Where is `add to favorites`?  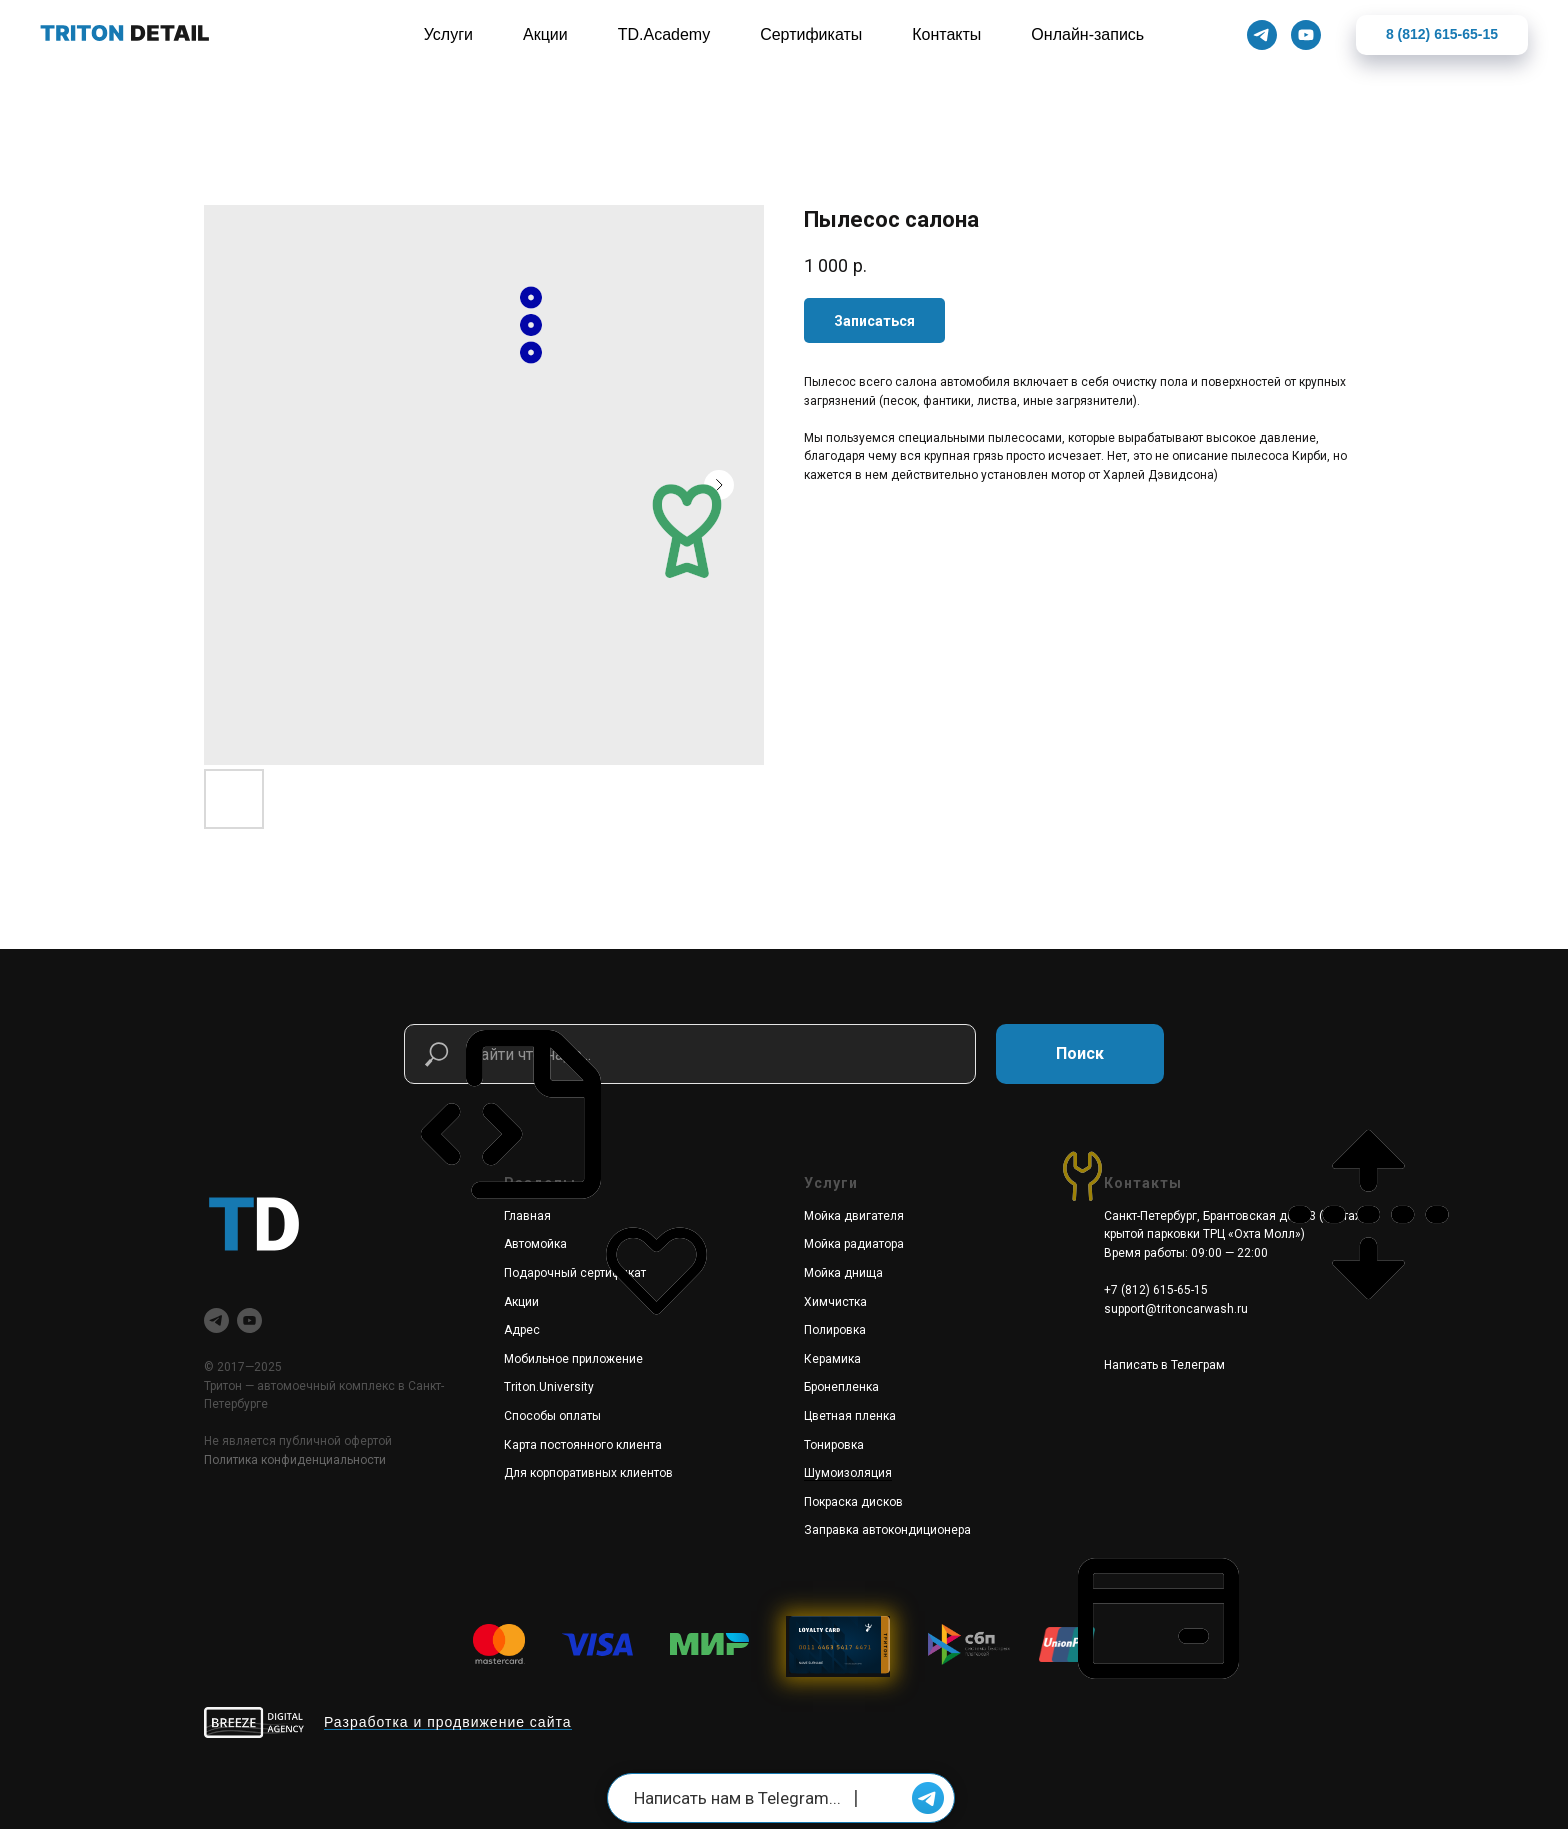 add to favorites is located at coordinates (656, 1267).